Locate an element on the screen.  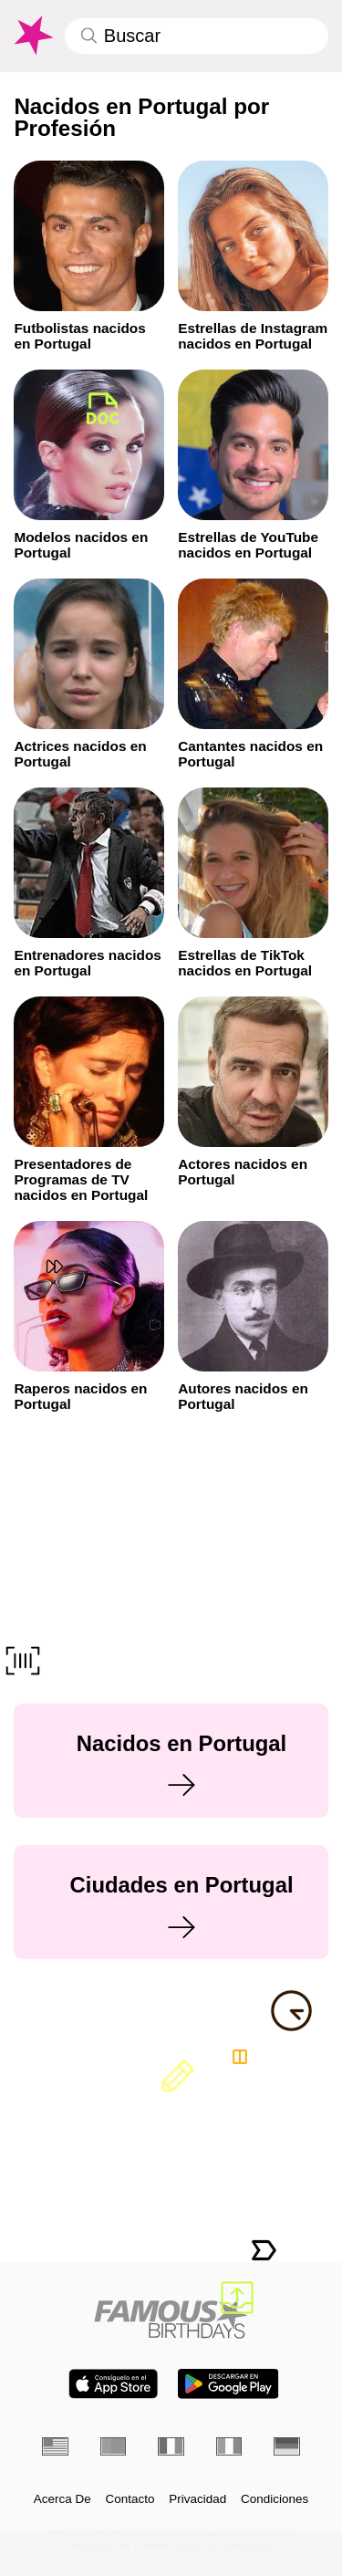
edit content or text is located at coordinates (177, 2076).